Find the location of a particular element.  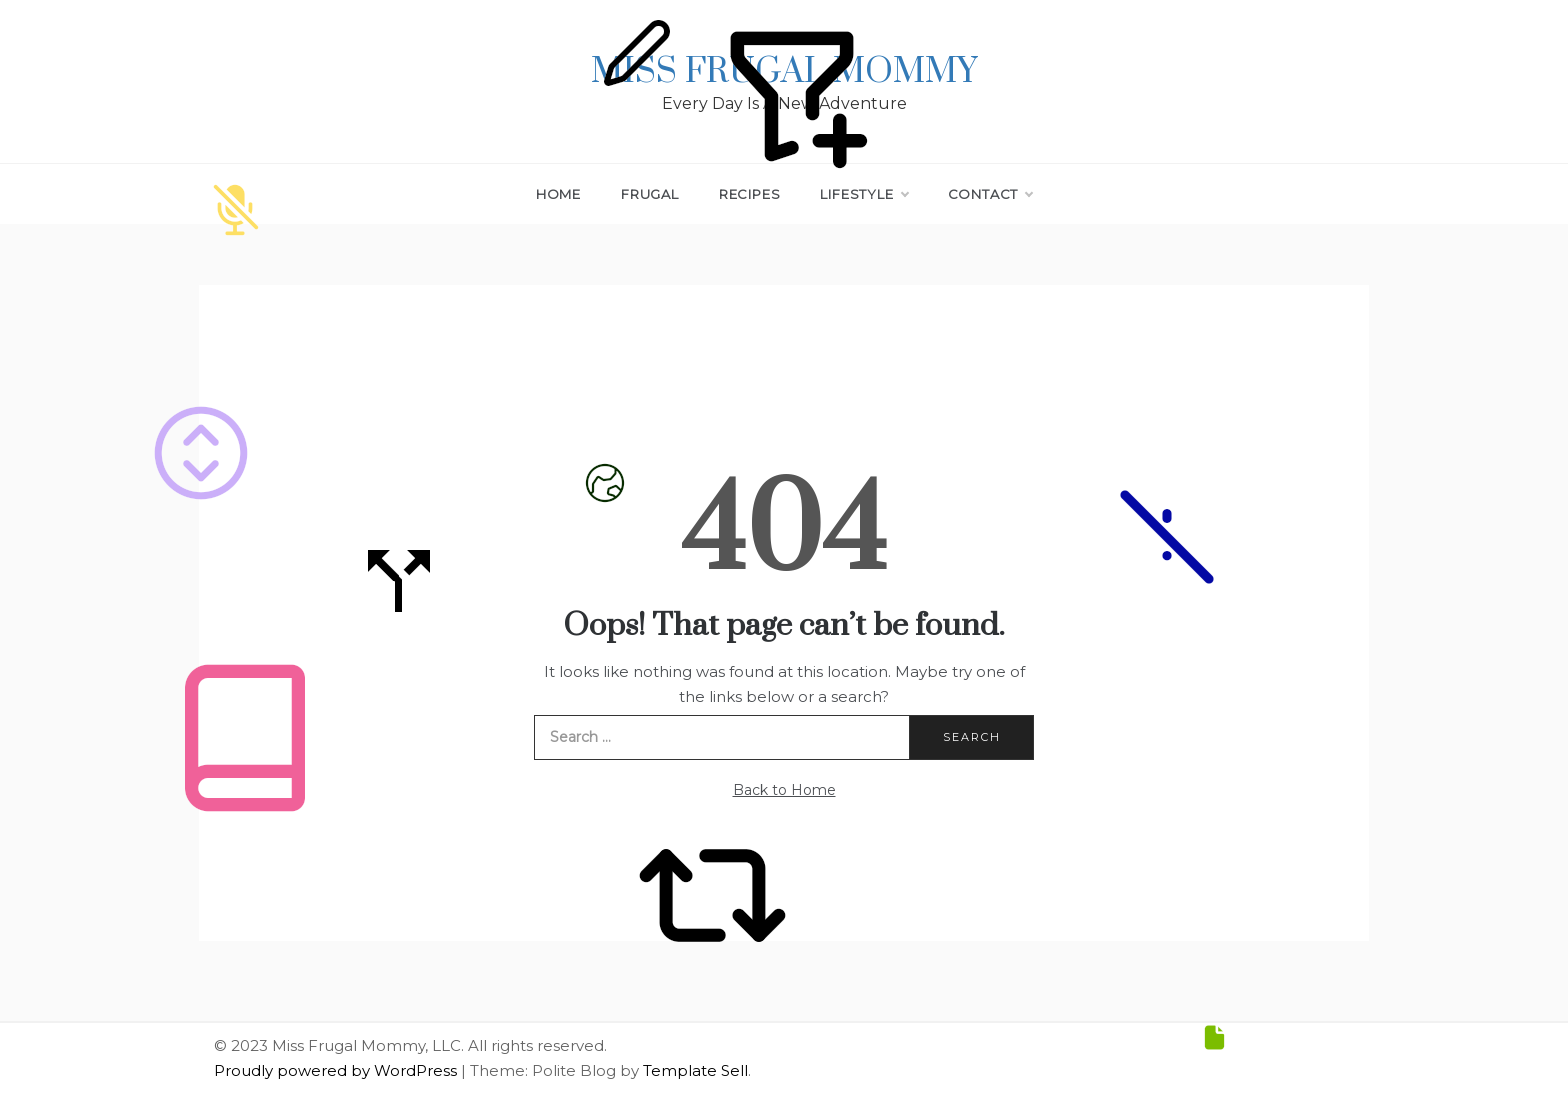

mute your microphone is located at coordinates (235, 210).